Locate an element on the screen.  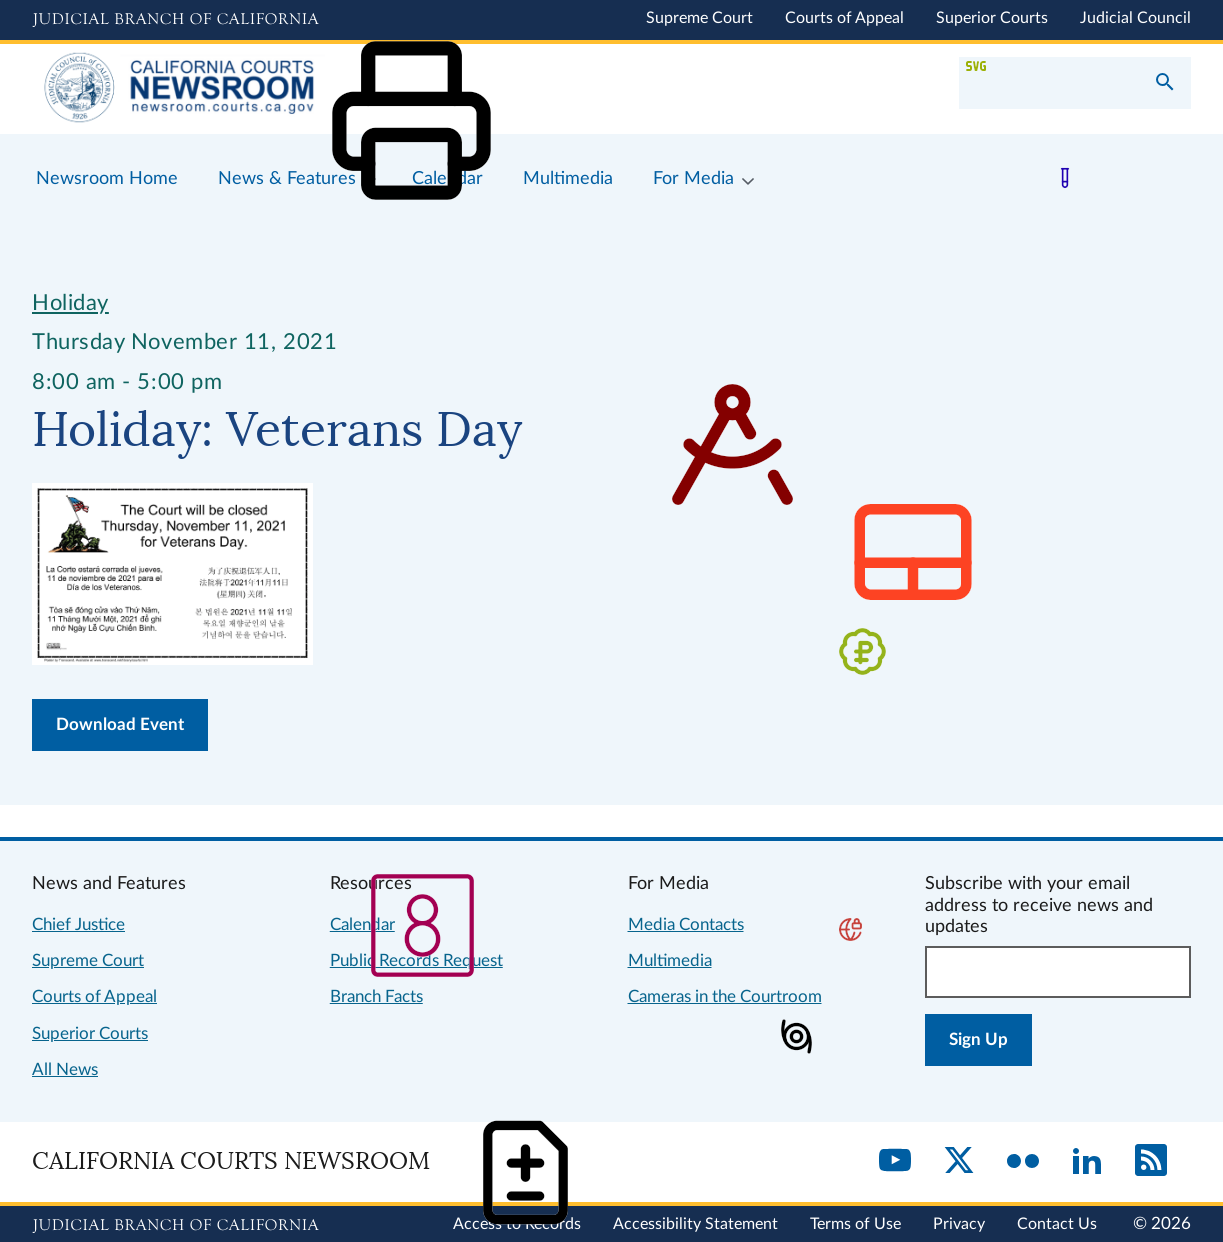
view file differences or changes is located at coordinates (525, 1172).